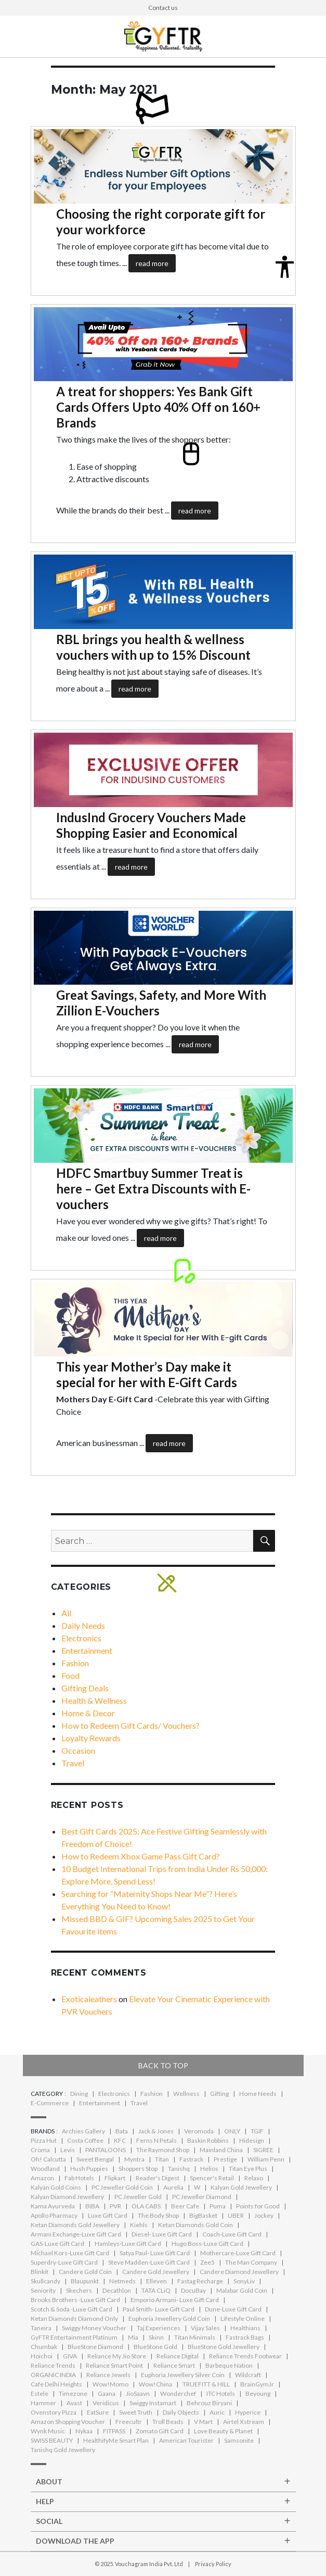  What do you see at coordinates (167, 1583) in the screenshot?
I see `editing is disabled` at bounding box center [167, 1583].